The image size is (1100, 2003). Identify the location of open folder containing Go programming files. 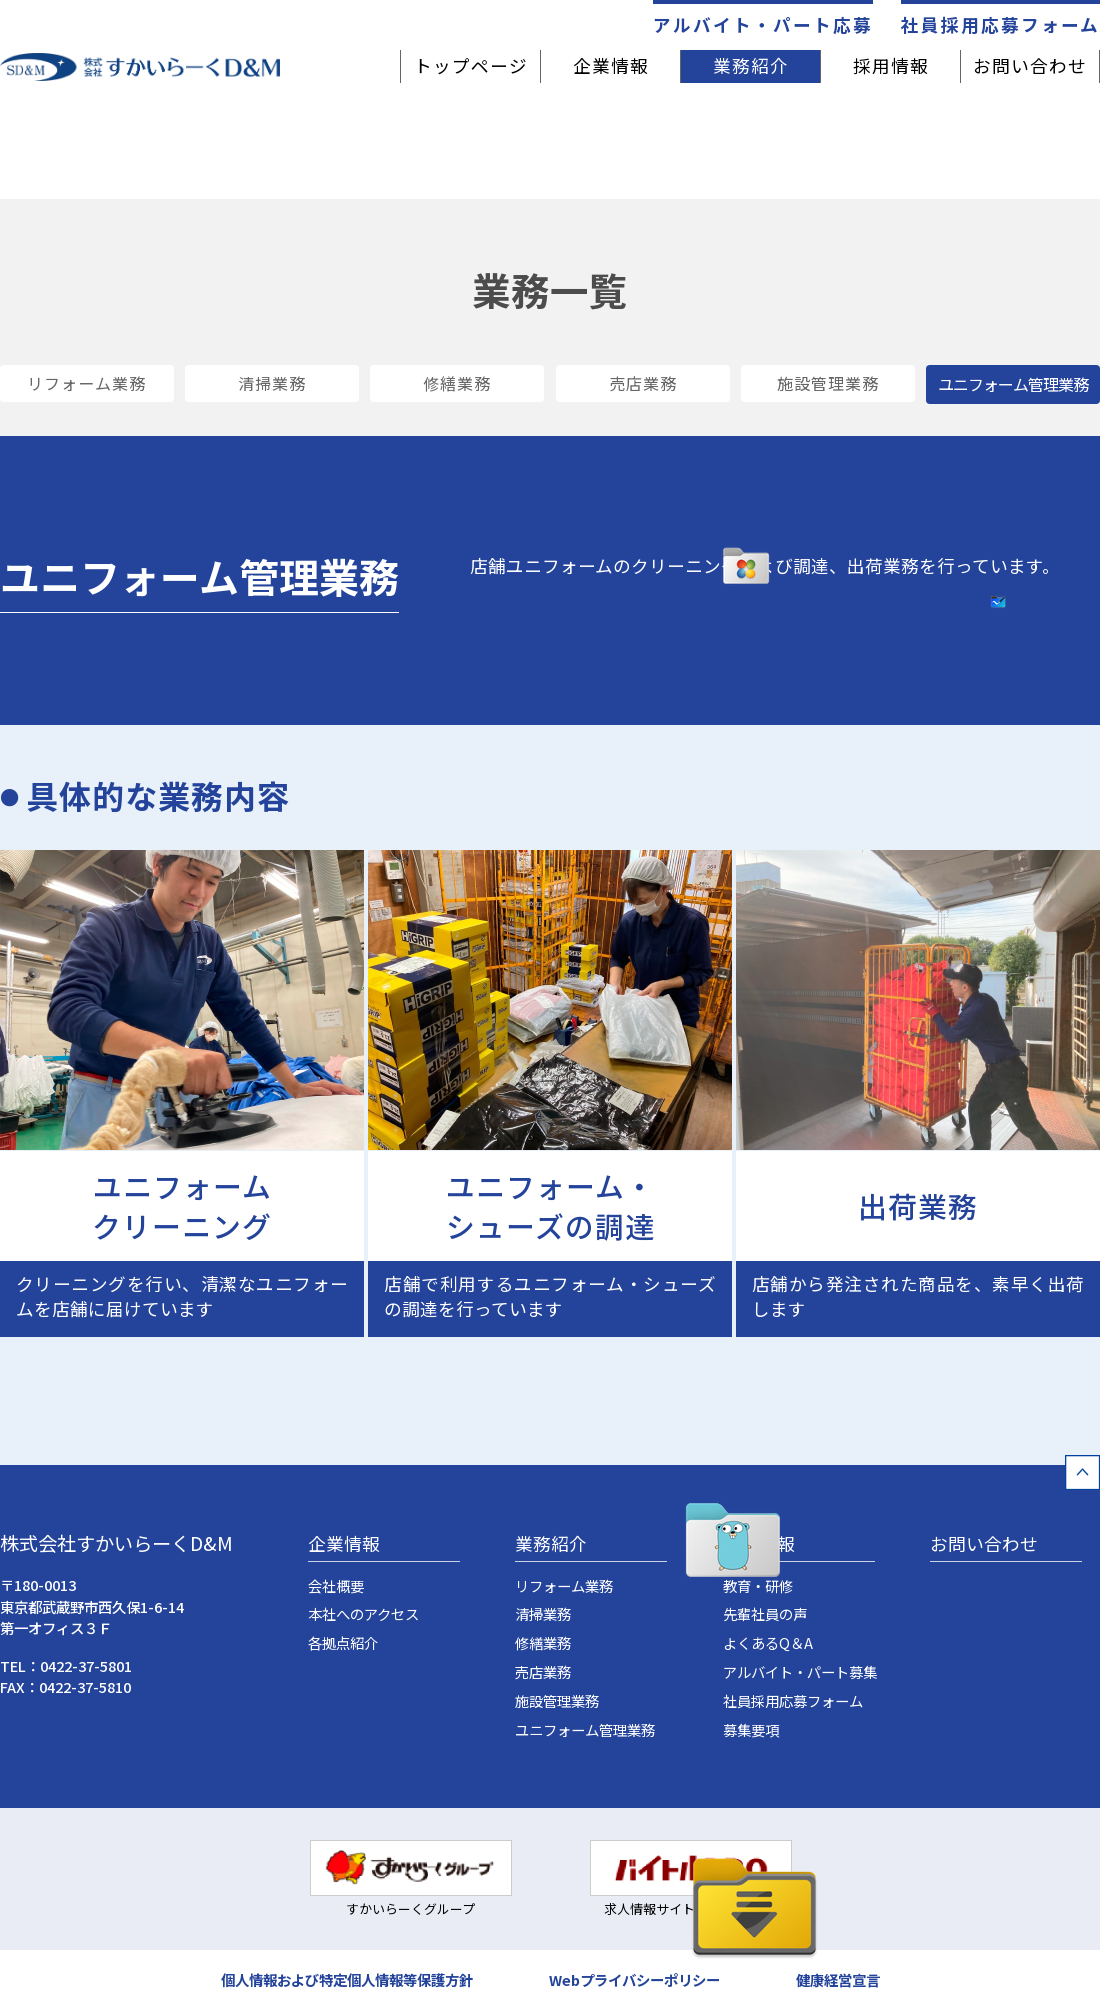
(732, 1542).